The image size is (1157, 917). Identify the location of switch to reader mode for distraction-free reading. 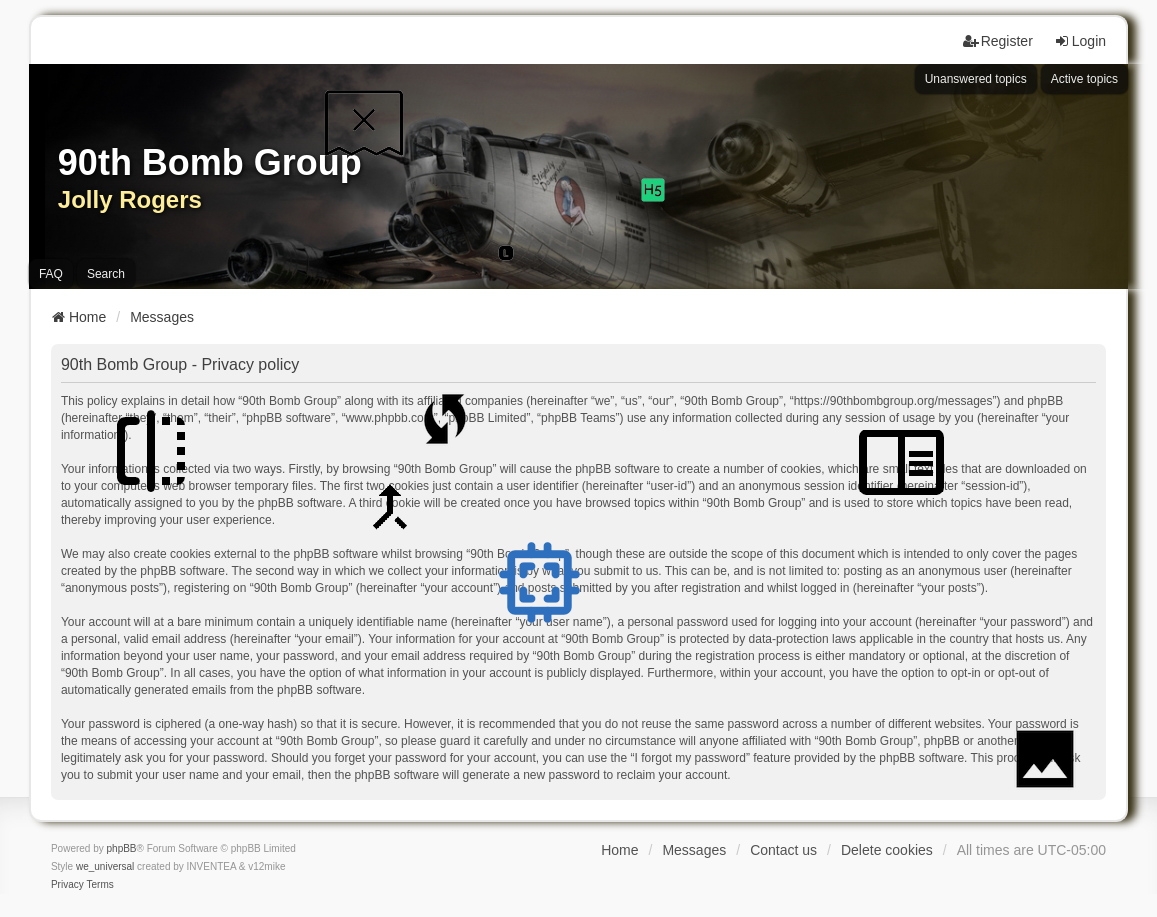
(901, 460).